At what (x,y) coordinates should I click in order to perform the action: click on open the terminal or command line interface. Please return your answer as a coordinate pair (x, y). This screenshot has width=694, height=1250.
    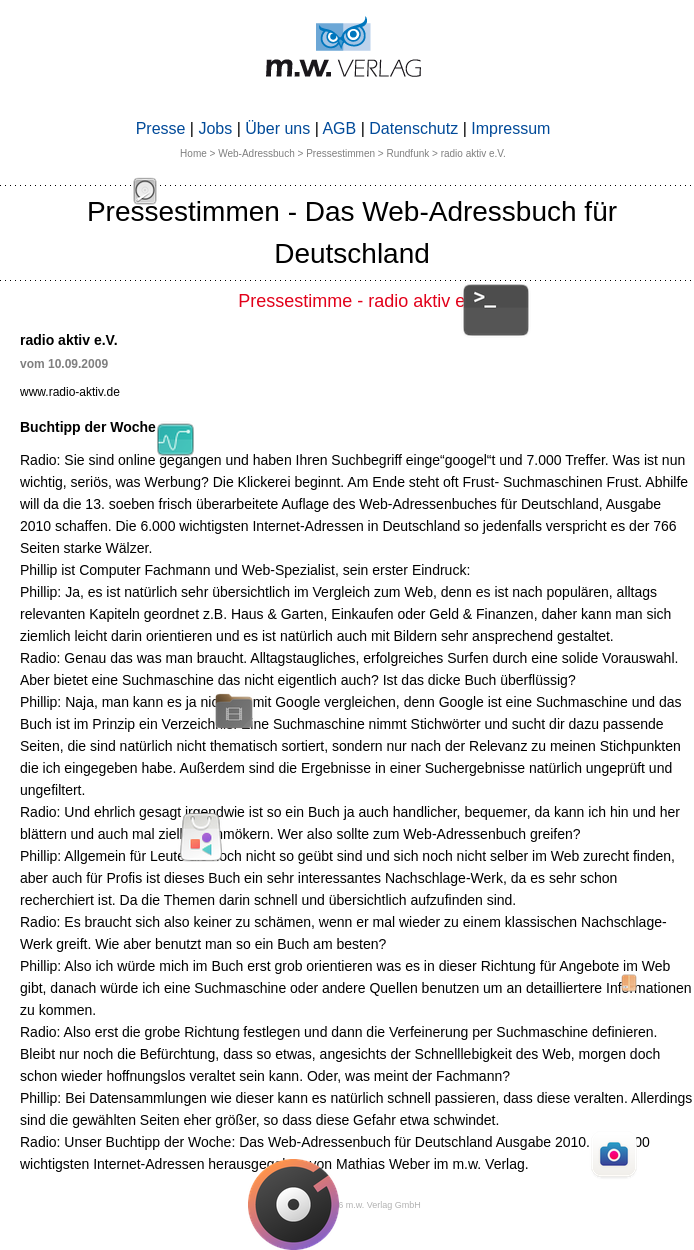
    Looking at the image, I should click on (496, 310).